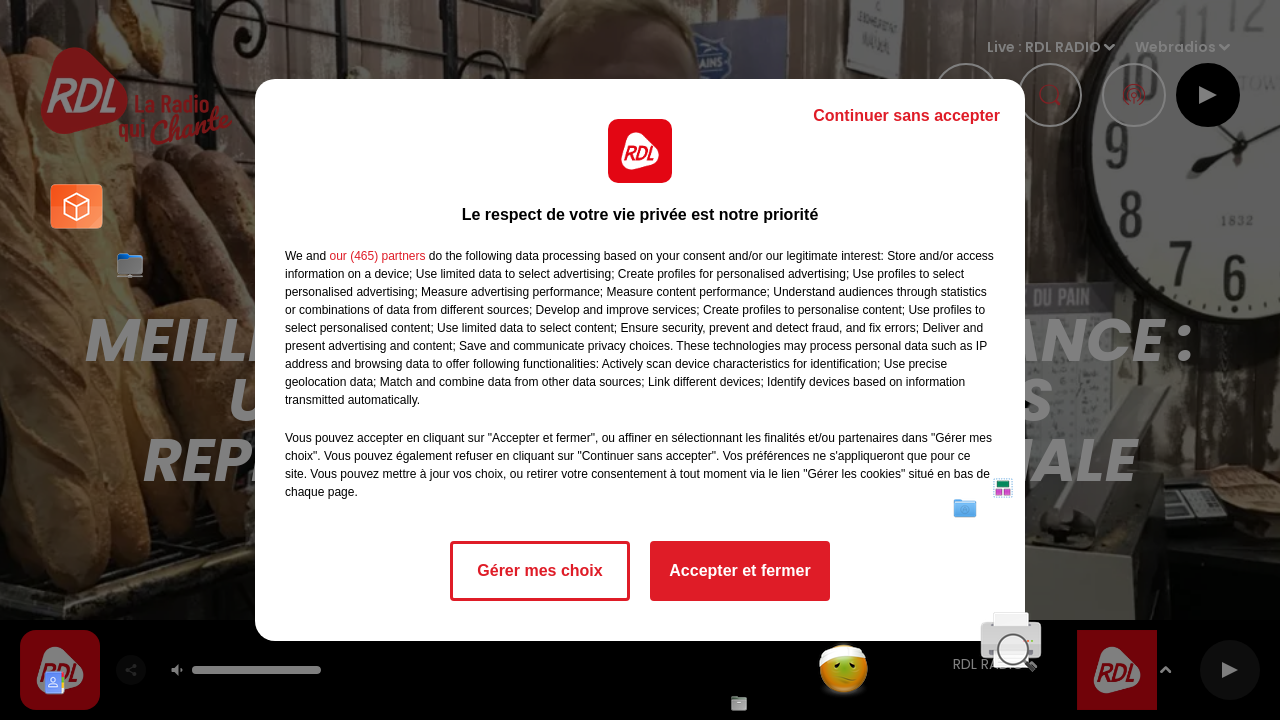 The height and width of the screenshot is (720, 1280). I want to click on open the file manager, so click(739, 703).